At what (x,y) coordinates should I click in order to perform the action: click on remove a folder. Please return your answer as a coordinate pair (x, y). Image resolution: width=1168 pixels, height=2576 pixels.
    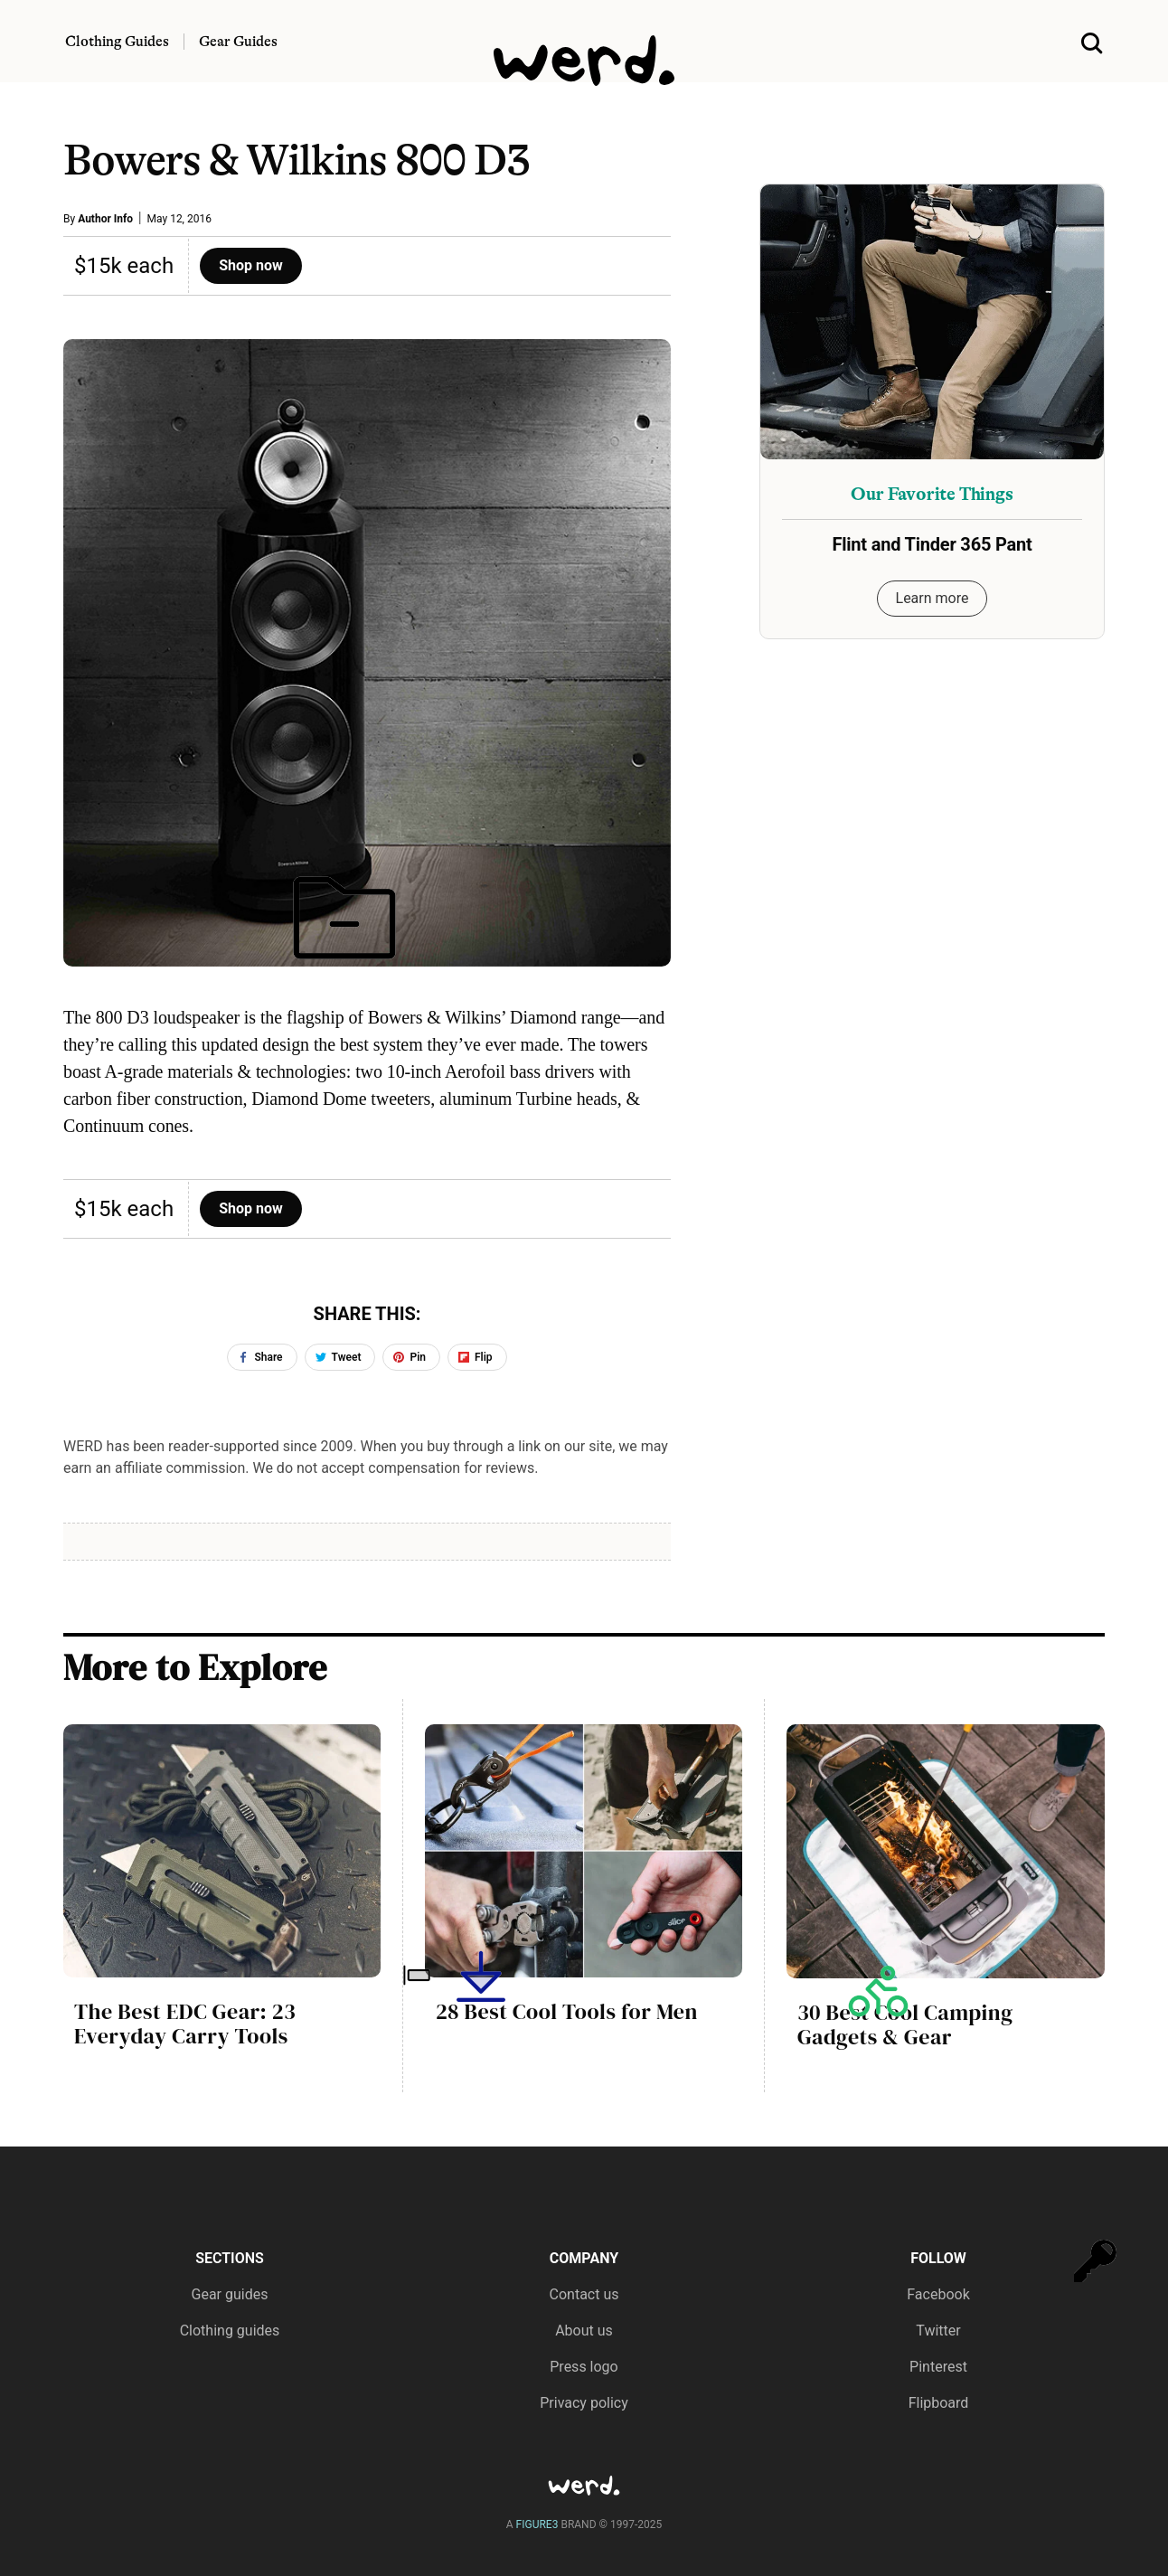
    Looking at the image, I should click on (344, 916).